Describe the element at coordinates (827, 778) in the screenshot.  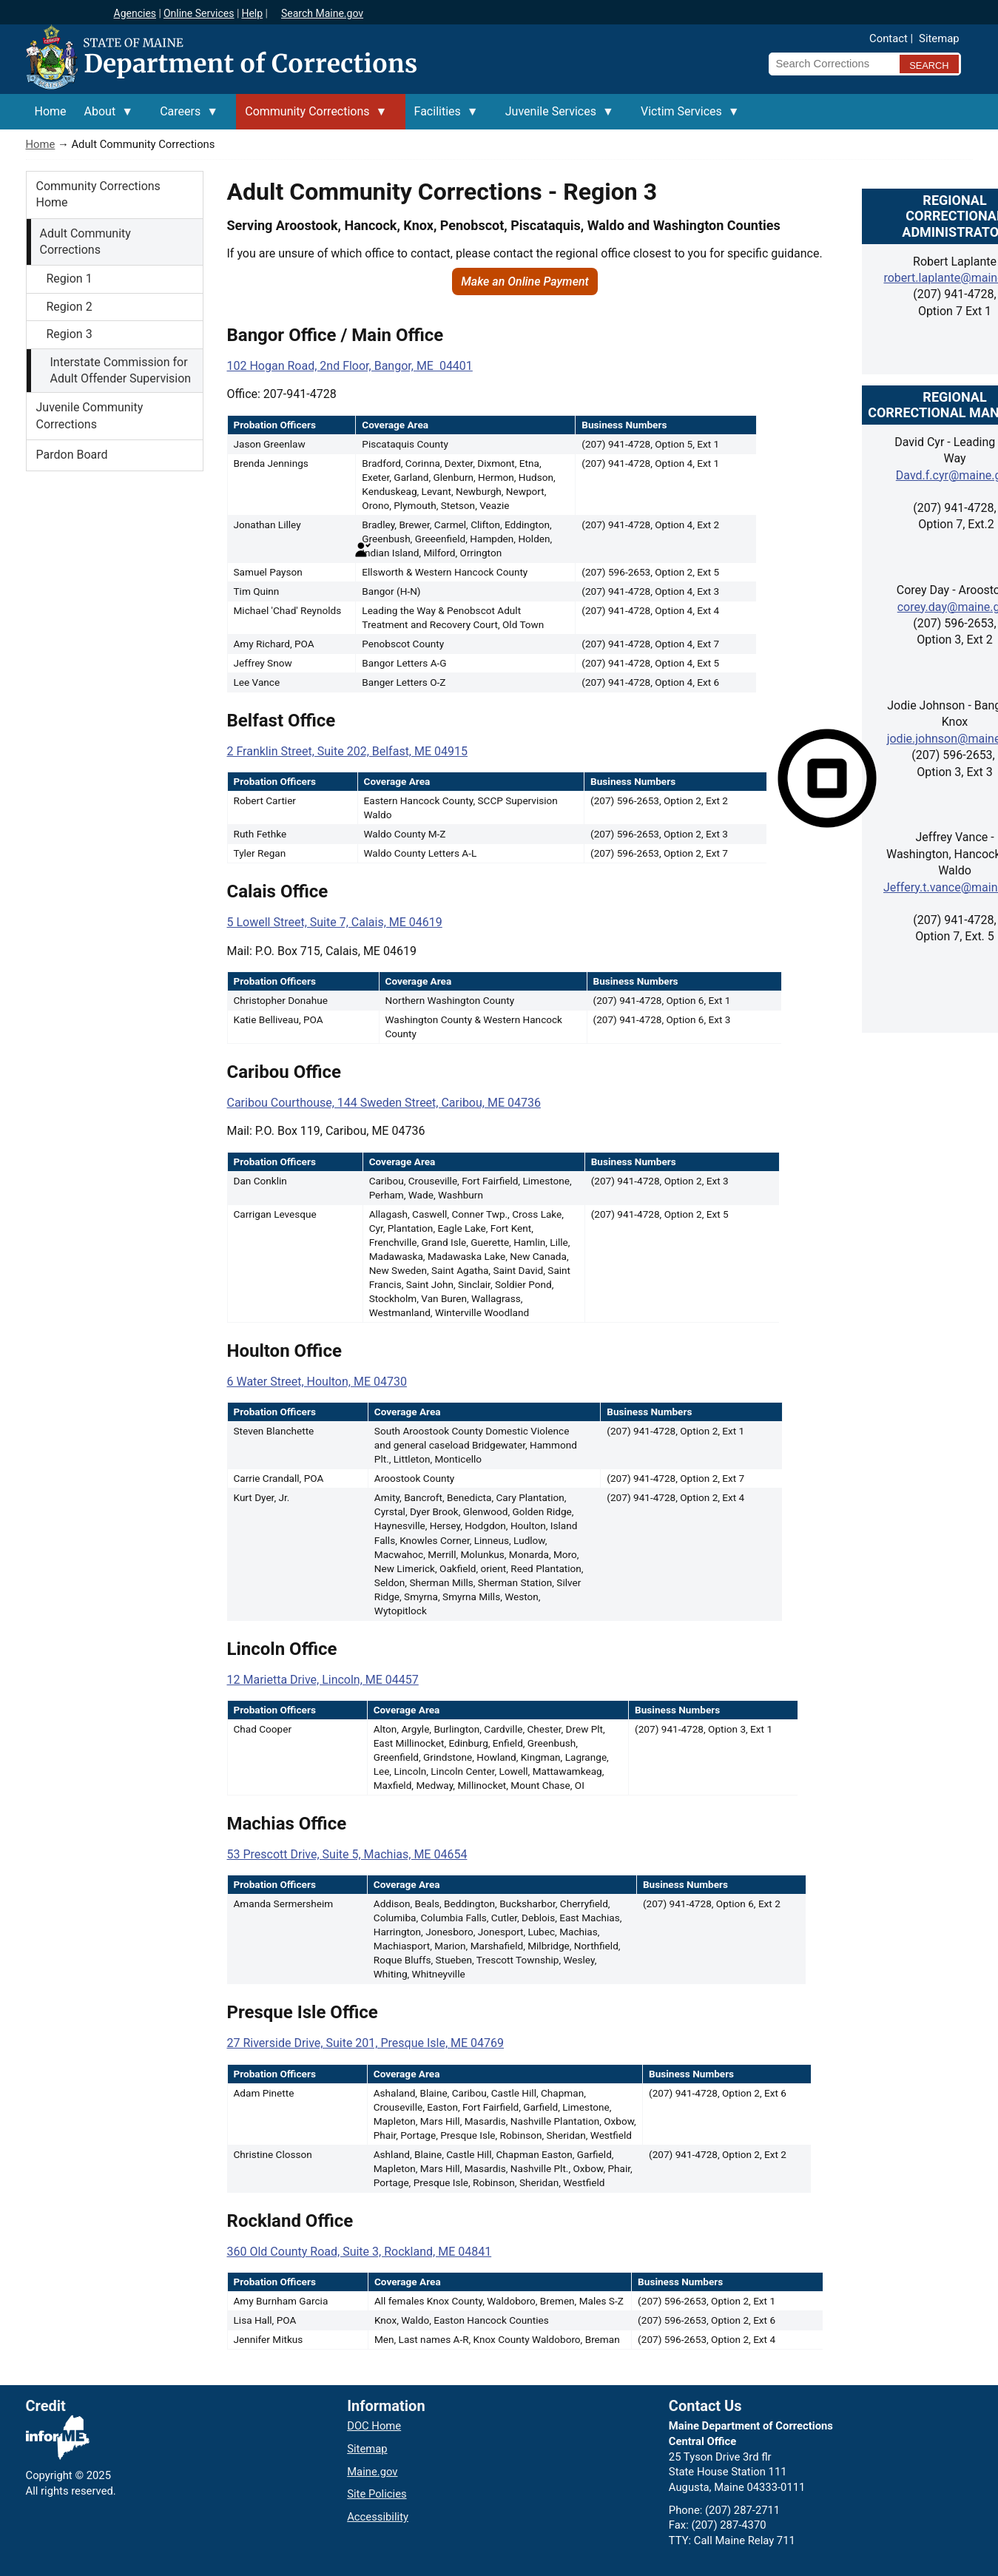
I see `stop media playback` at that location.